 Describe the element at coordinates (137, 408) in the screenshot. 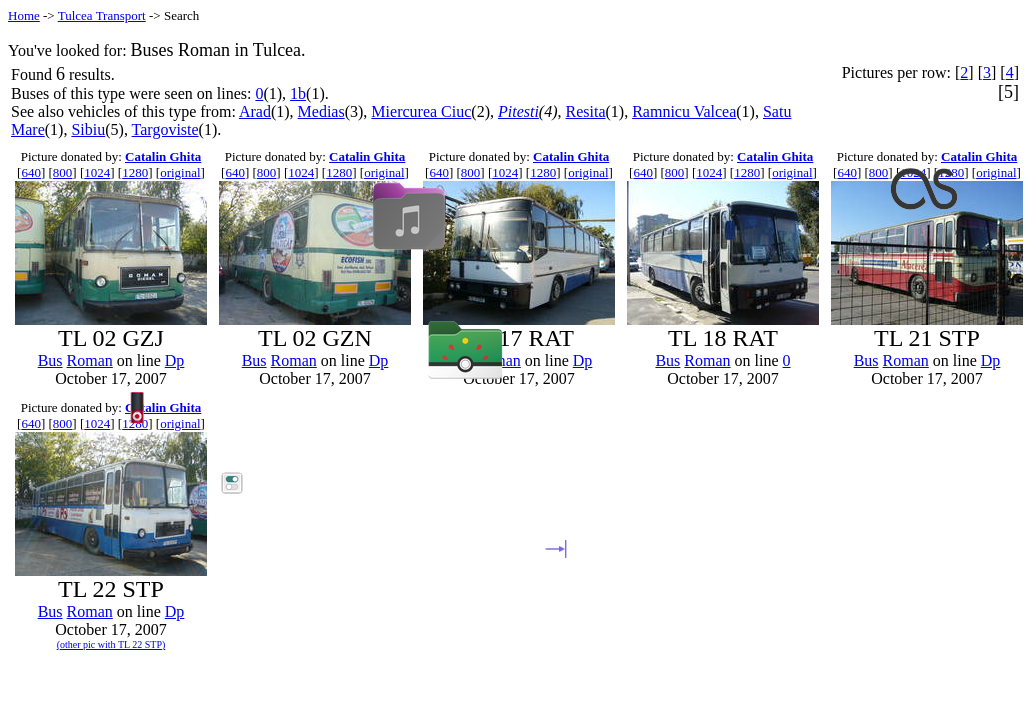

I see `access ipod device settings` at that location.